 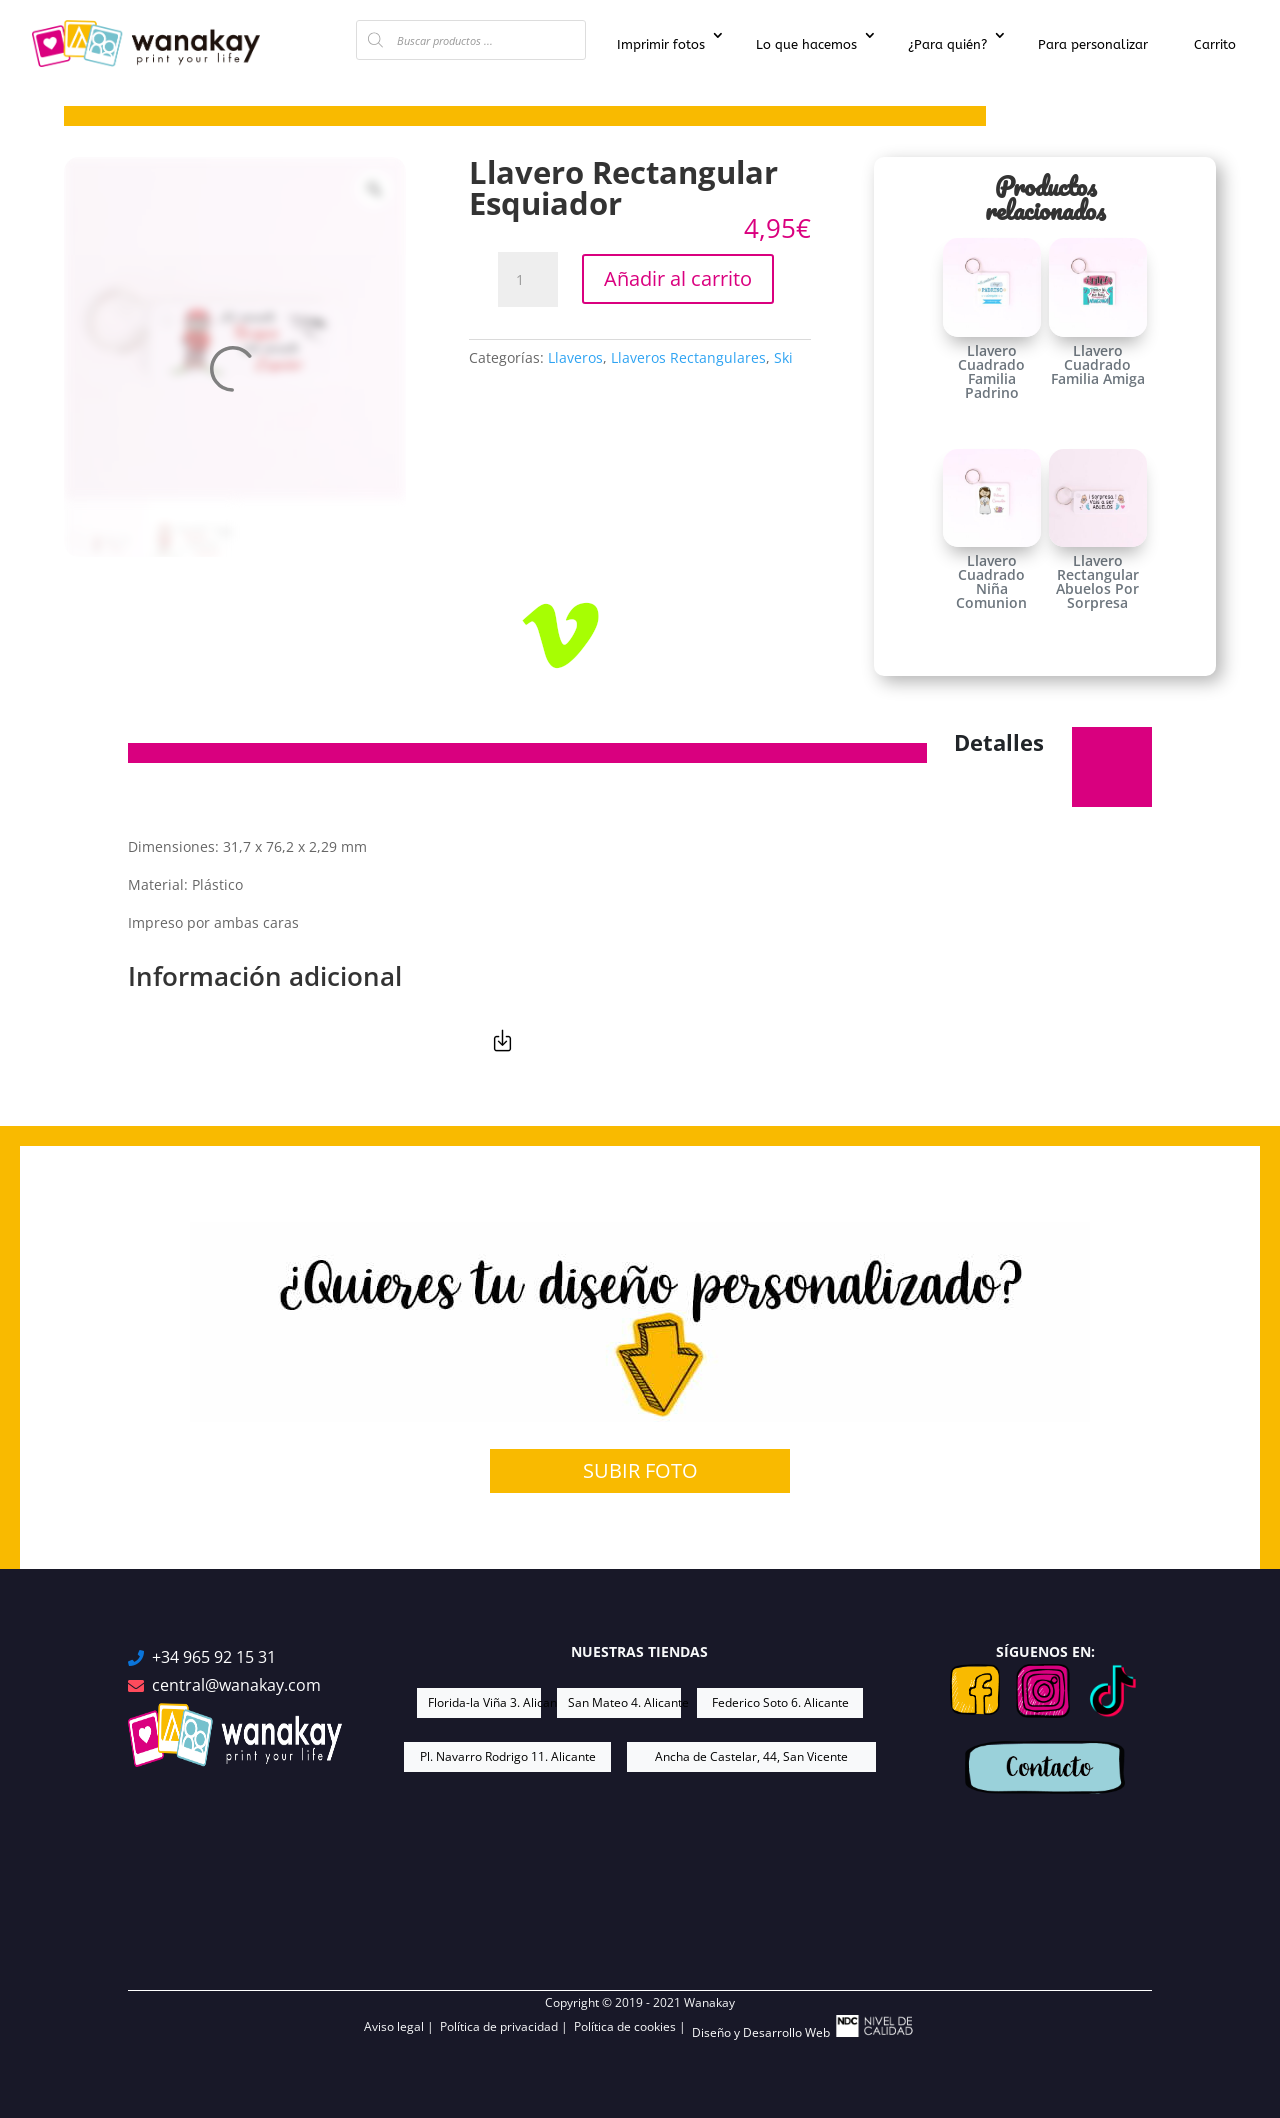 I want to click on download a file or document, so click(x=502, y=1040).